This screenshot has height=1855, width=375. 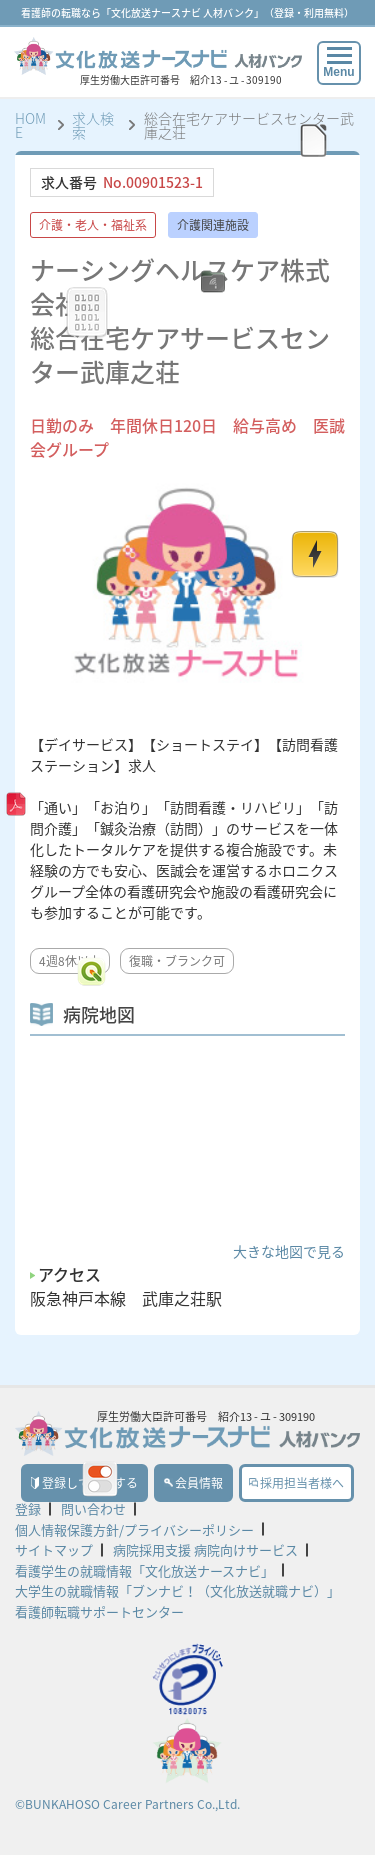 What do you see at coordinates (313, 140) in the screenshot?
I see `open libreoffice start center` at bounding box center [313, 140].